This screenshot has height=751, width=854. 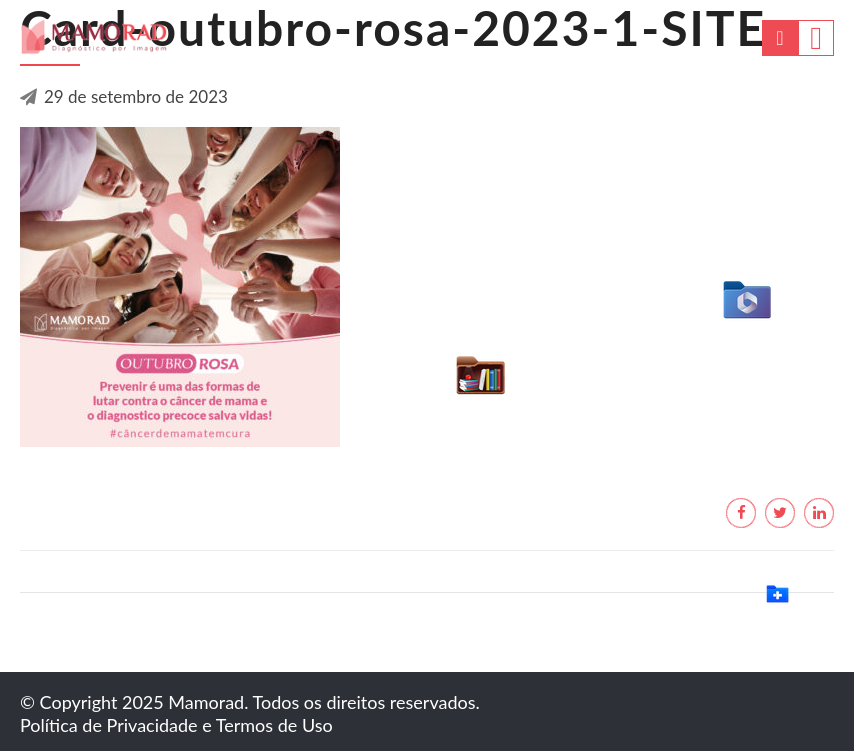 I want to click on open wondershare dr.fone folder, so click(x=777, y=594).